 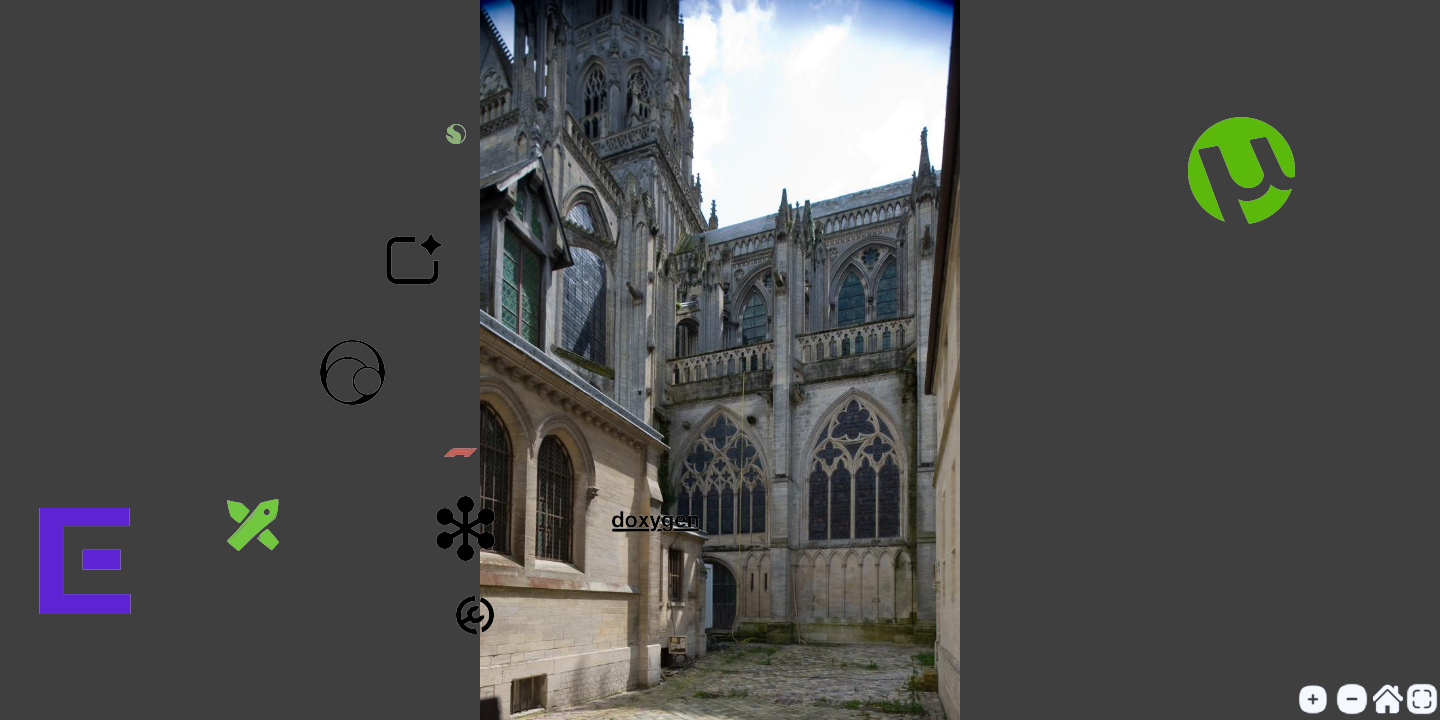 What do you see at coordinates (1241, 170) in the screenshot?
I see `open µTorrent application` at bounding box center [1241, 170].